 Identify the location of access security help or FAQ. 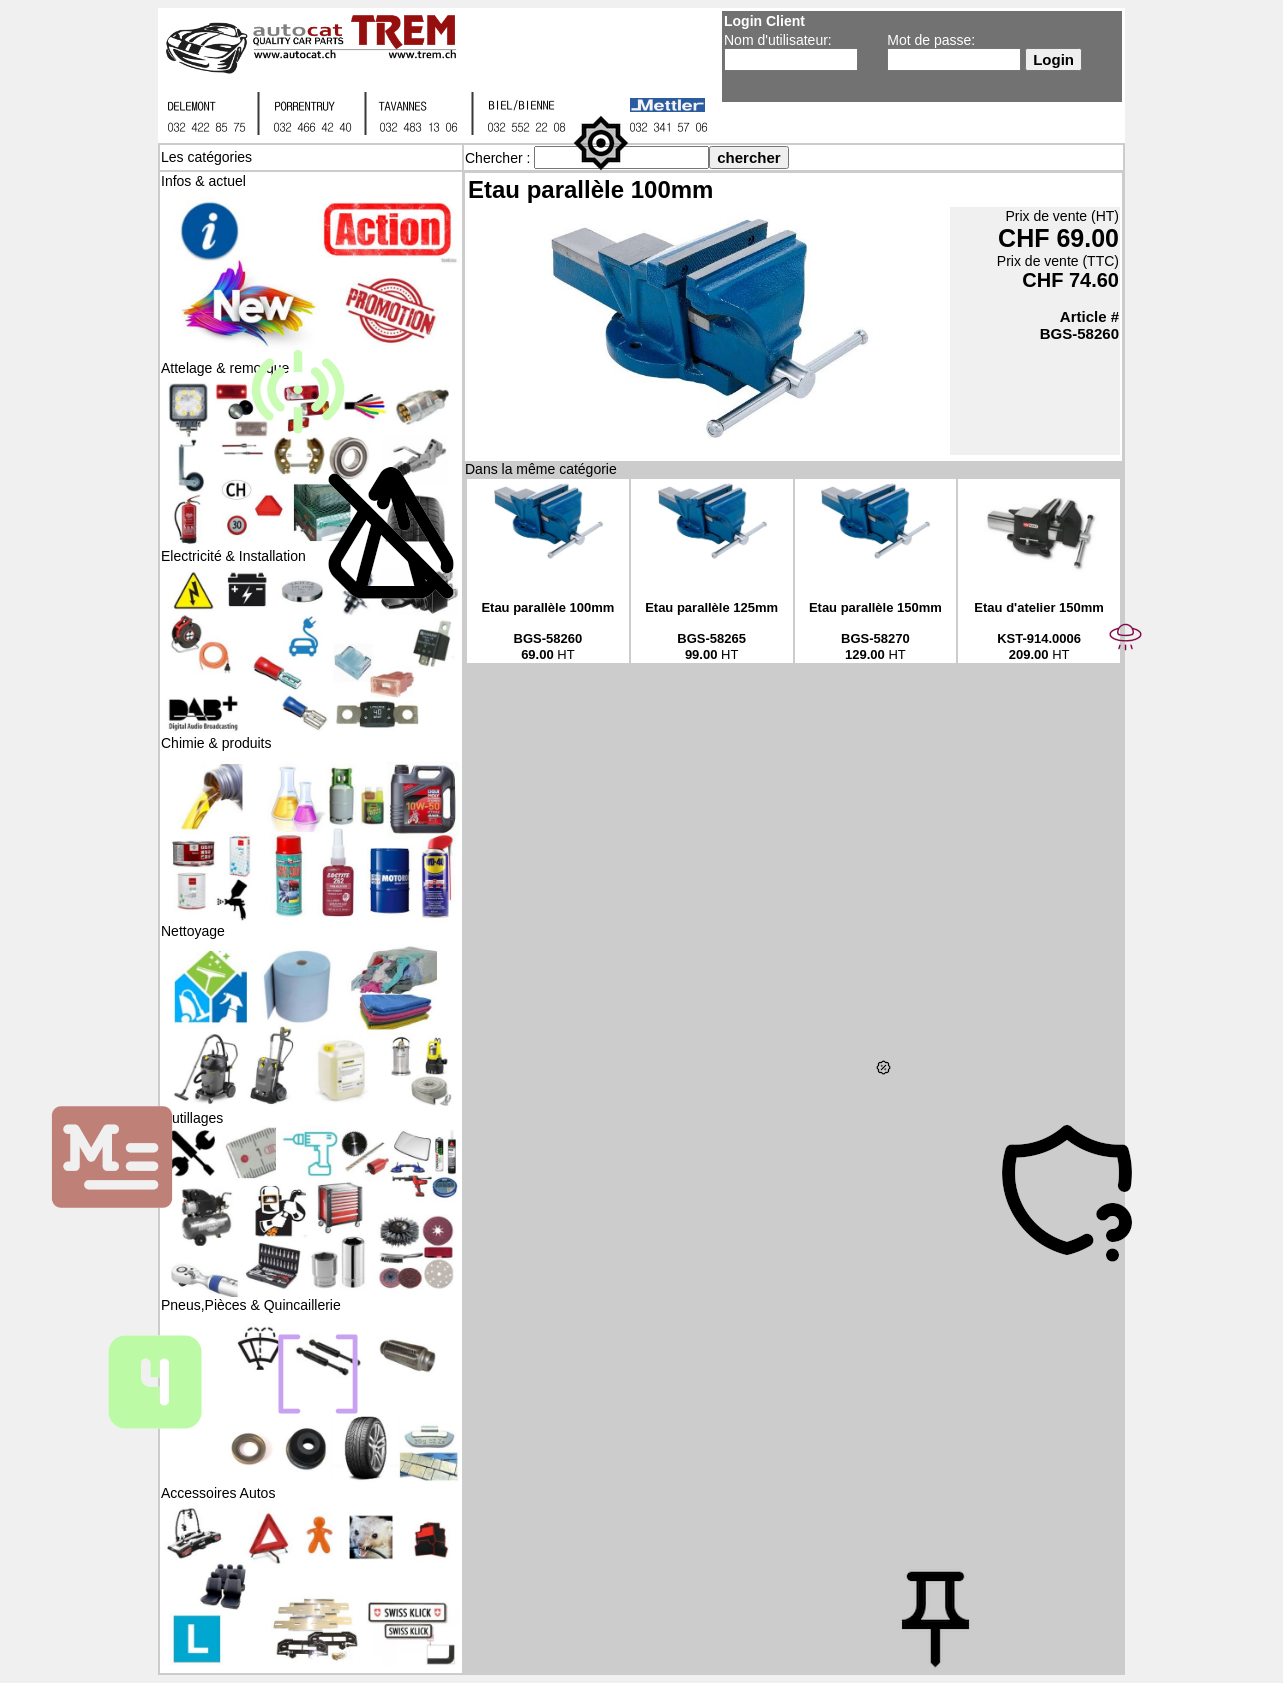
(1067, 1190).